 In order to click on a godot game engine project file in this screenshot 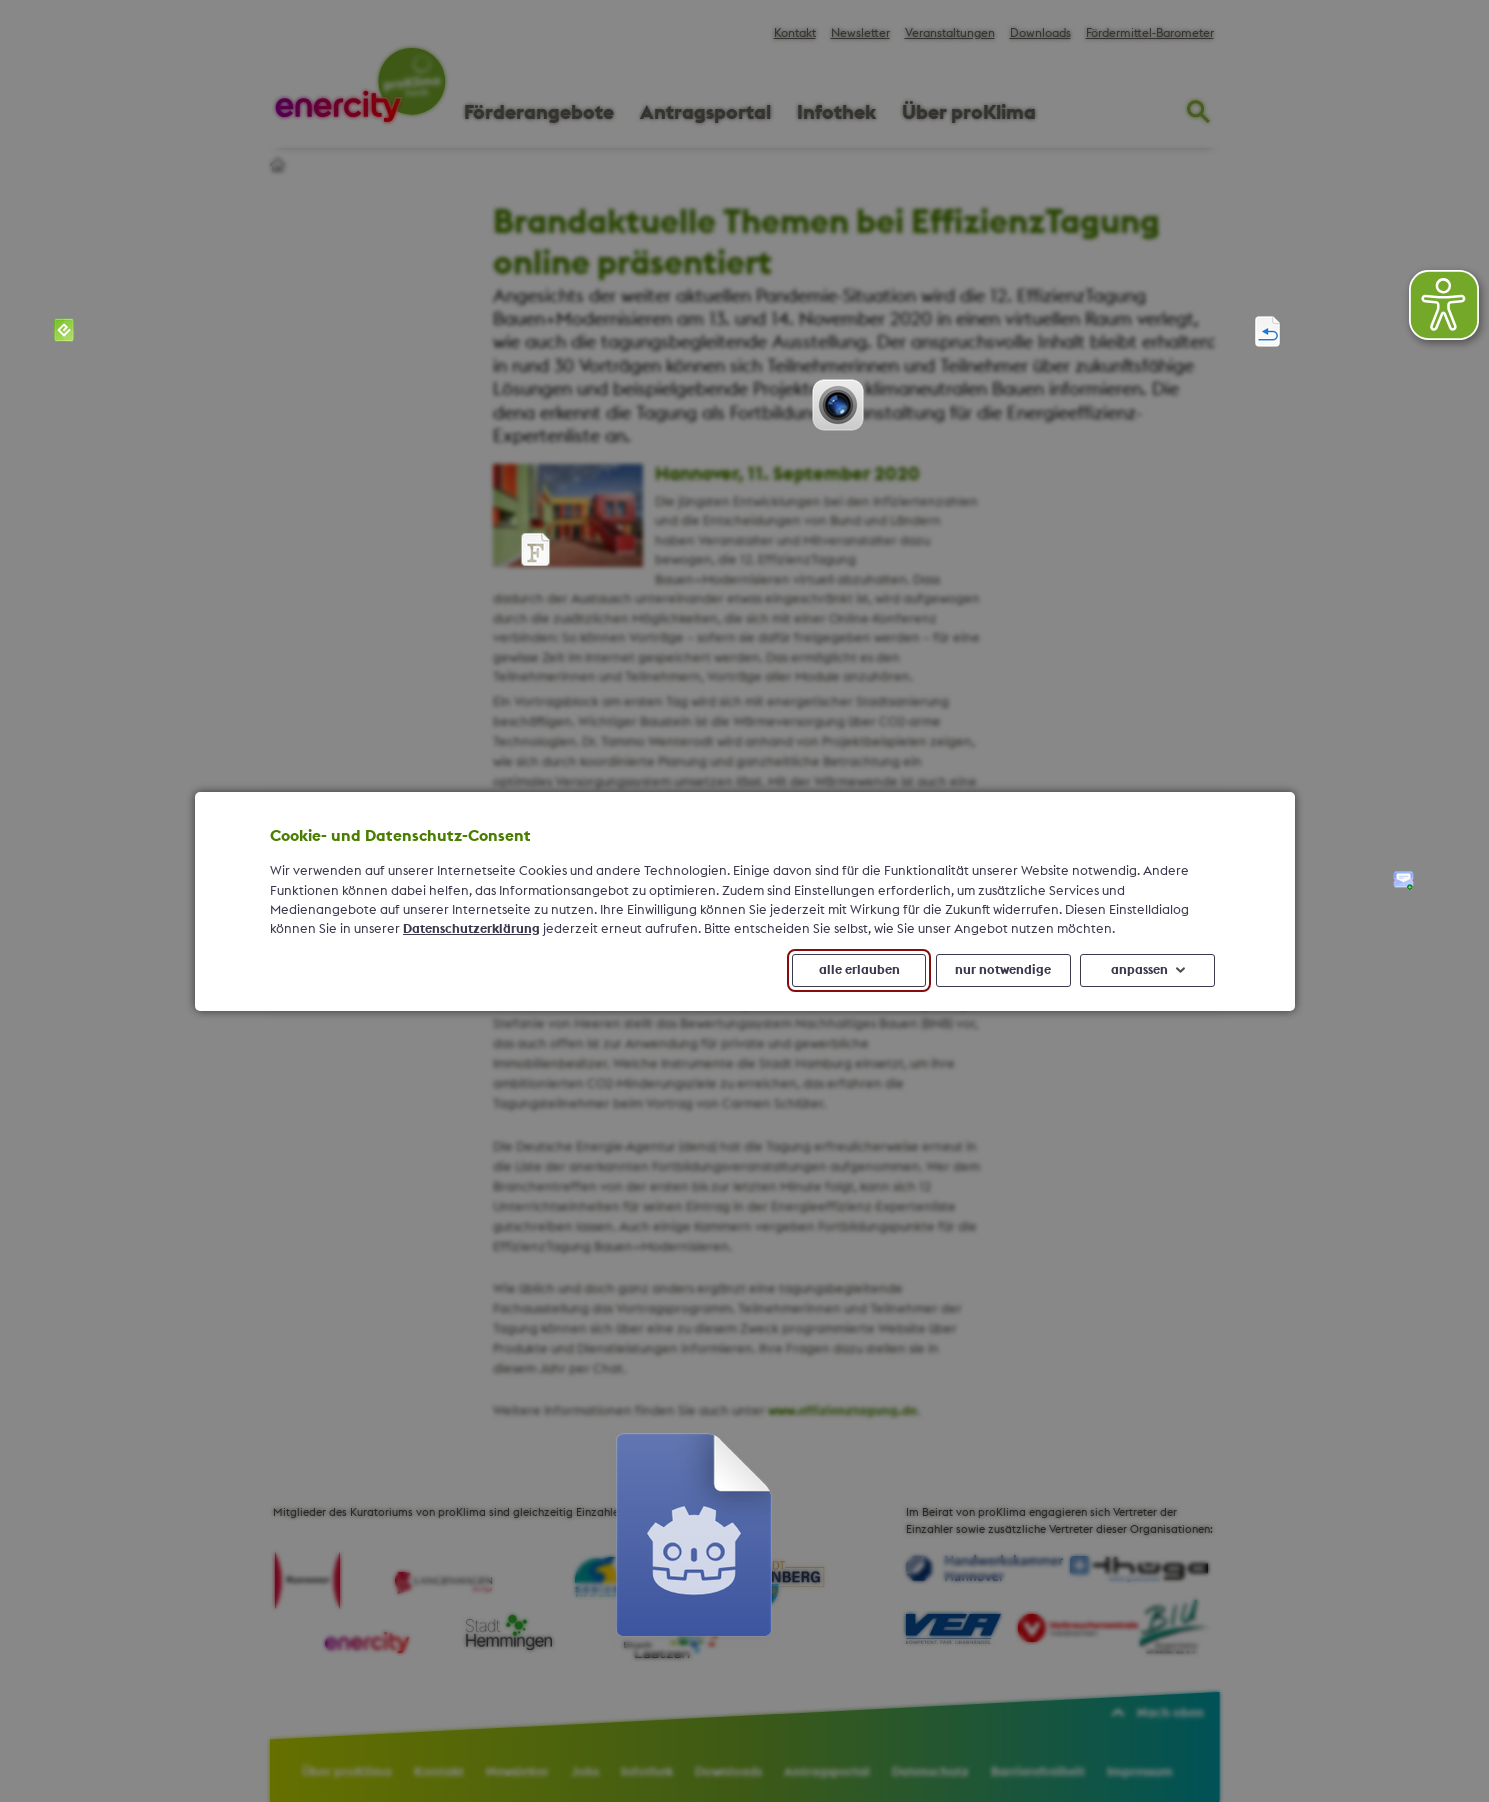, I will do `click(694, 1539)`.